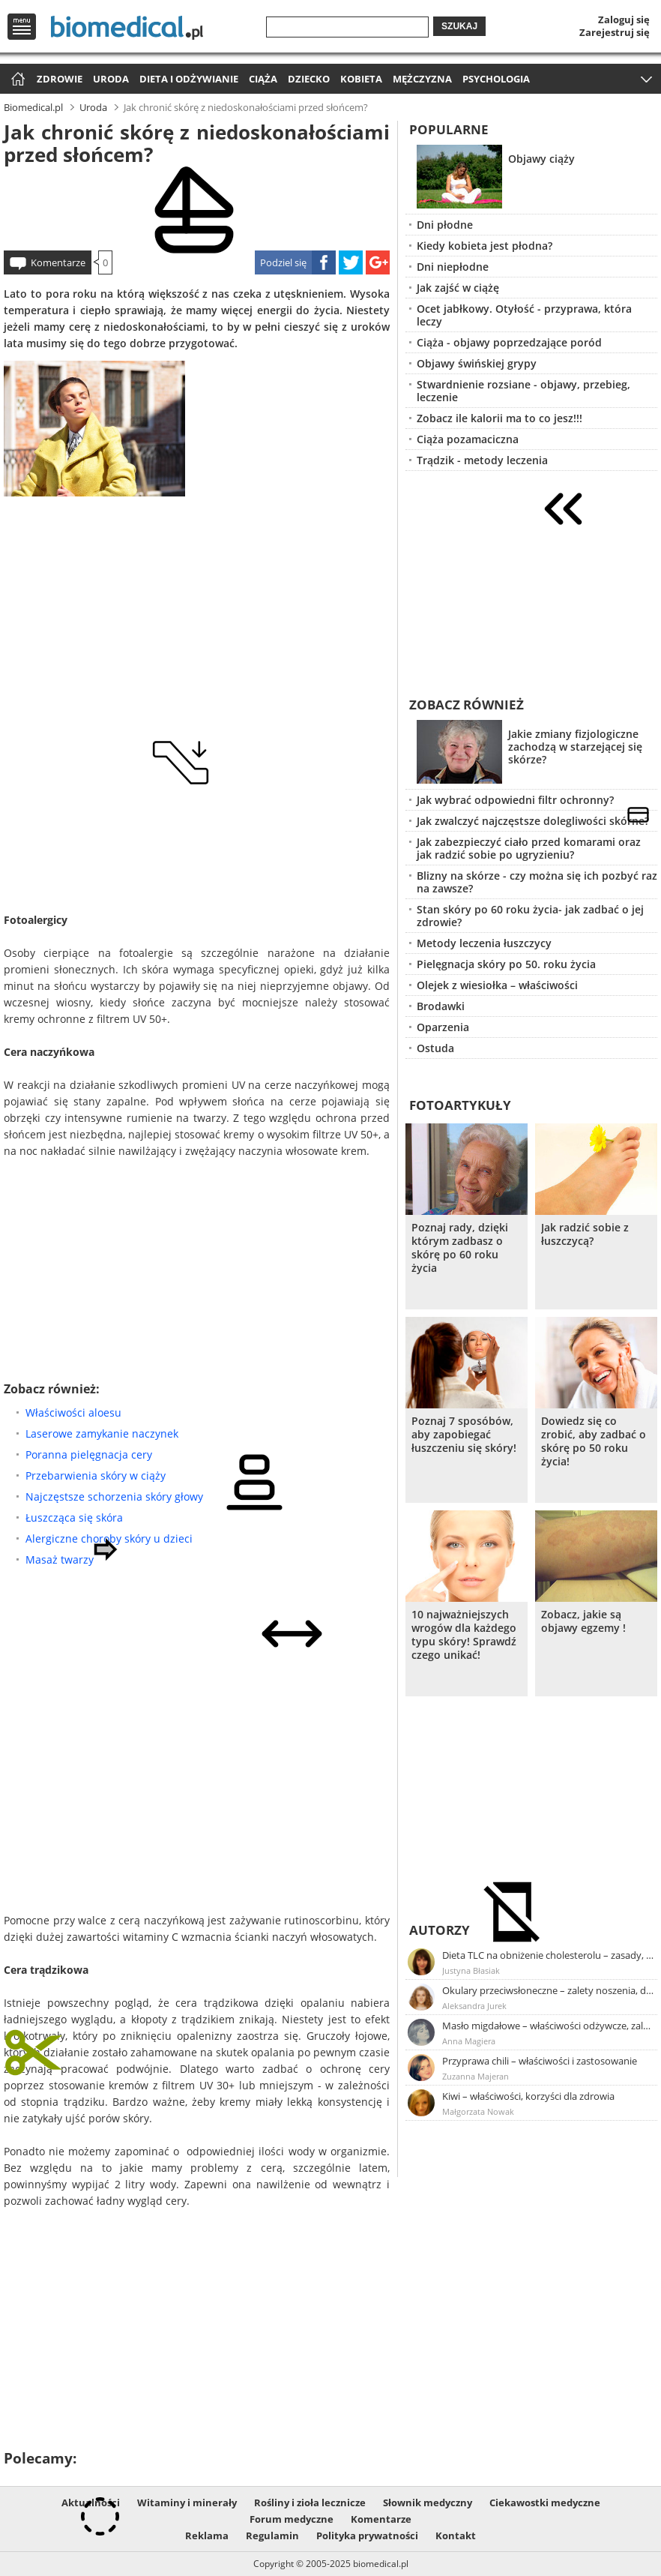 This screenshot has height=2576, width=661. What do you see at coordinates (512, 1912) in the screenshot?
I see `disable mobile device or phone features` at bounding box center [512, 1912].